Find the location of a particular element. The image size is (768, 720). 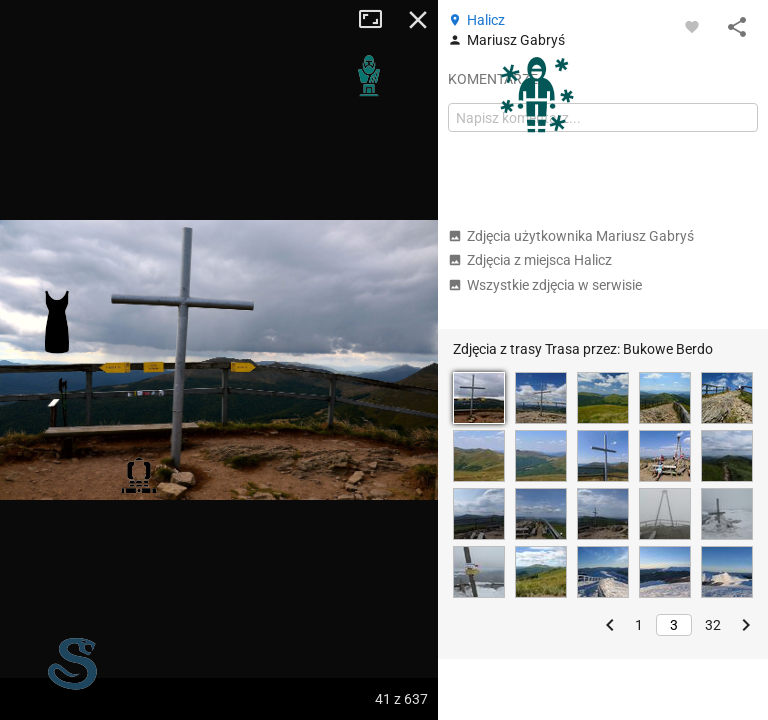

browse women's clothing or dresses is located at coordinates (57, 322).